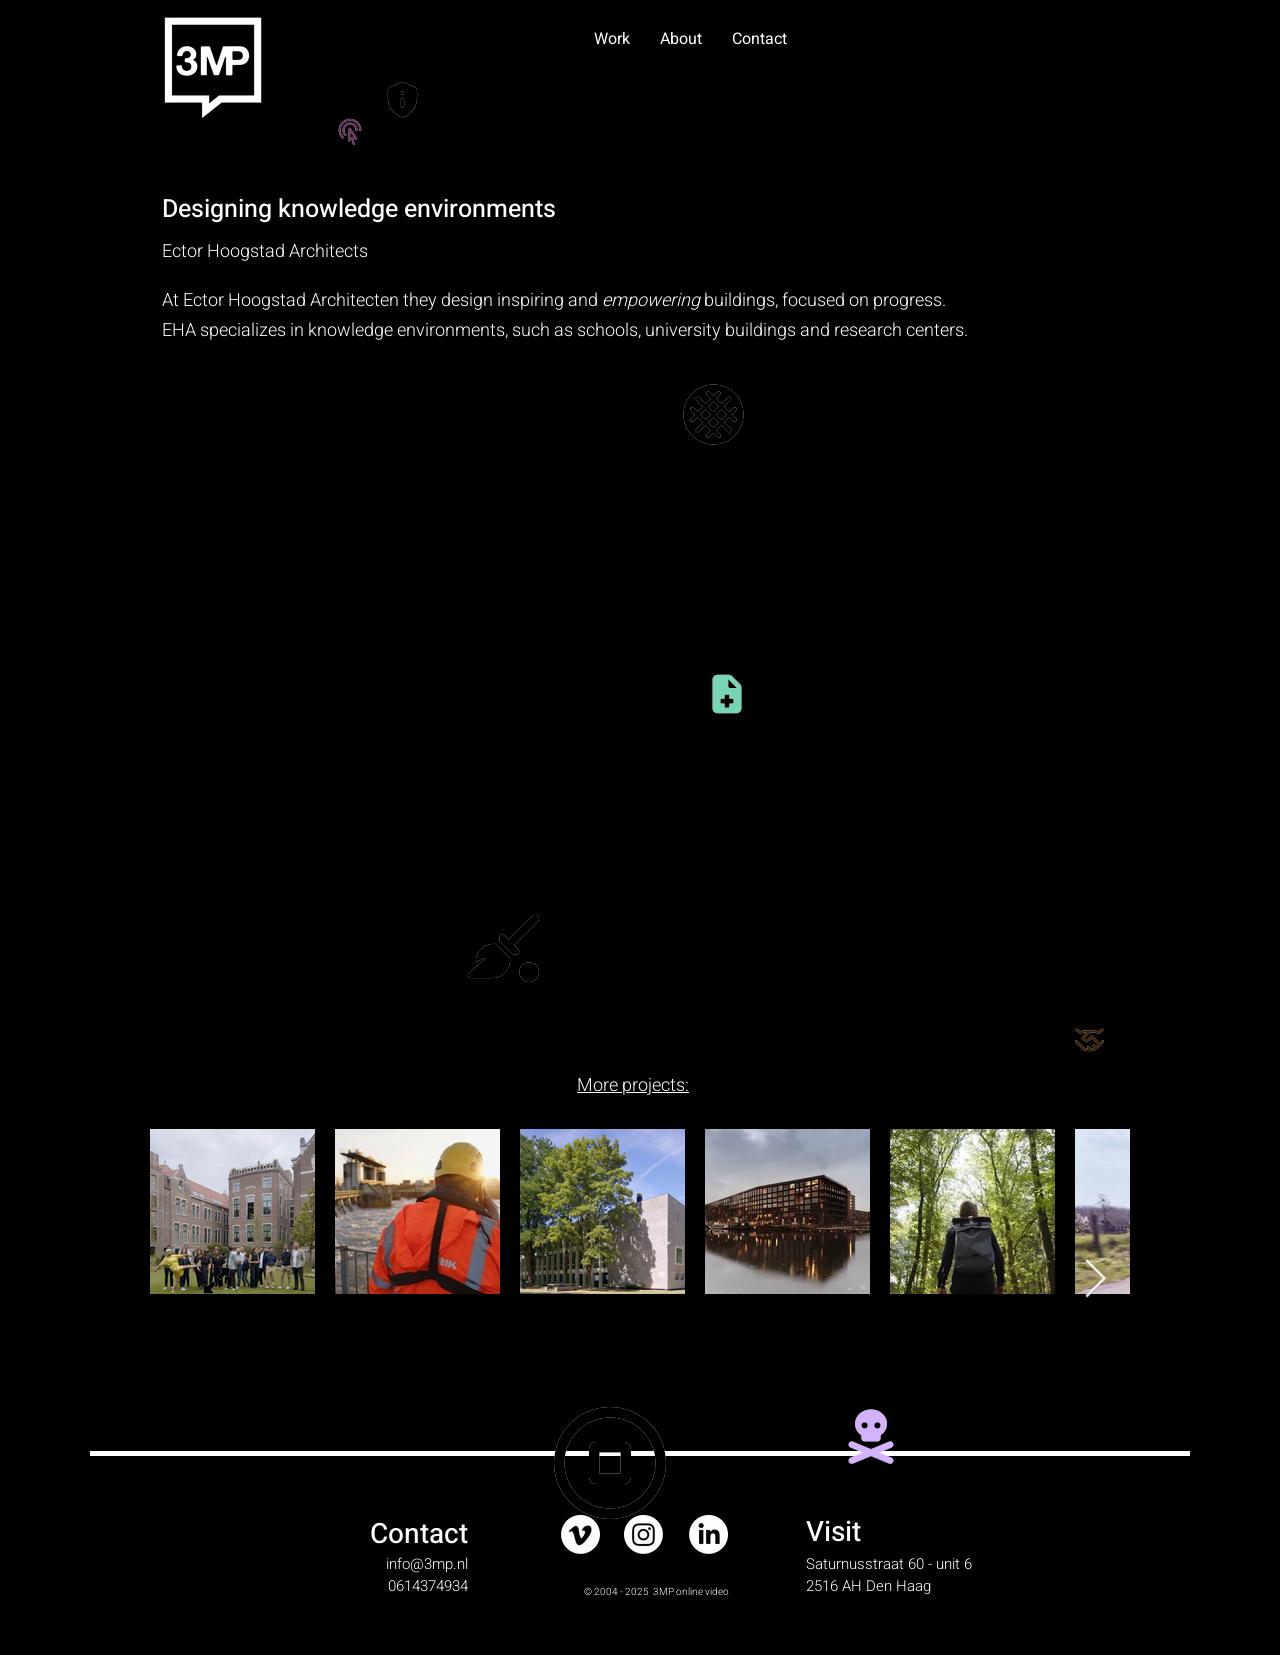  I want to click on indicates a dutch treat or snack item, so click(713, 414).